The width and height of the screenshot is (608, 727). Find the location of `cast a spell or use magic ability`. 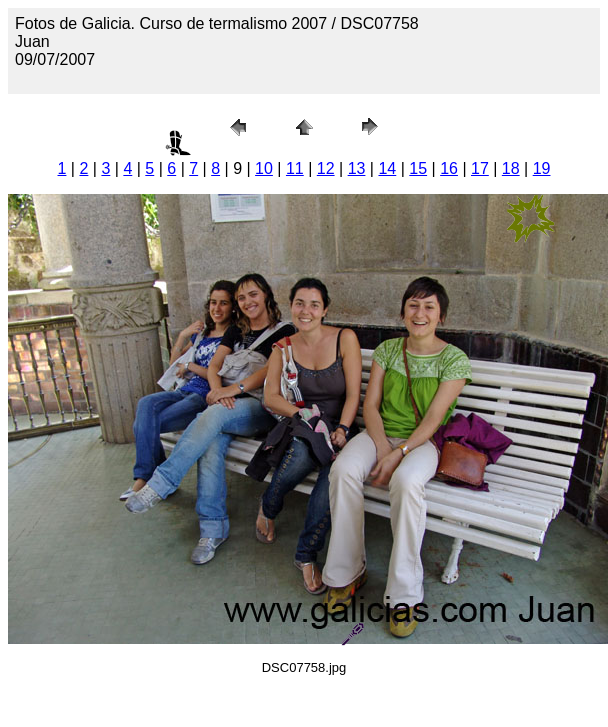

cast a spell or use magic ability is located at coordinates (353, 634).